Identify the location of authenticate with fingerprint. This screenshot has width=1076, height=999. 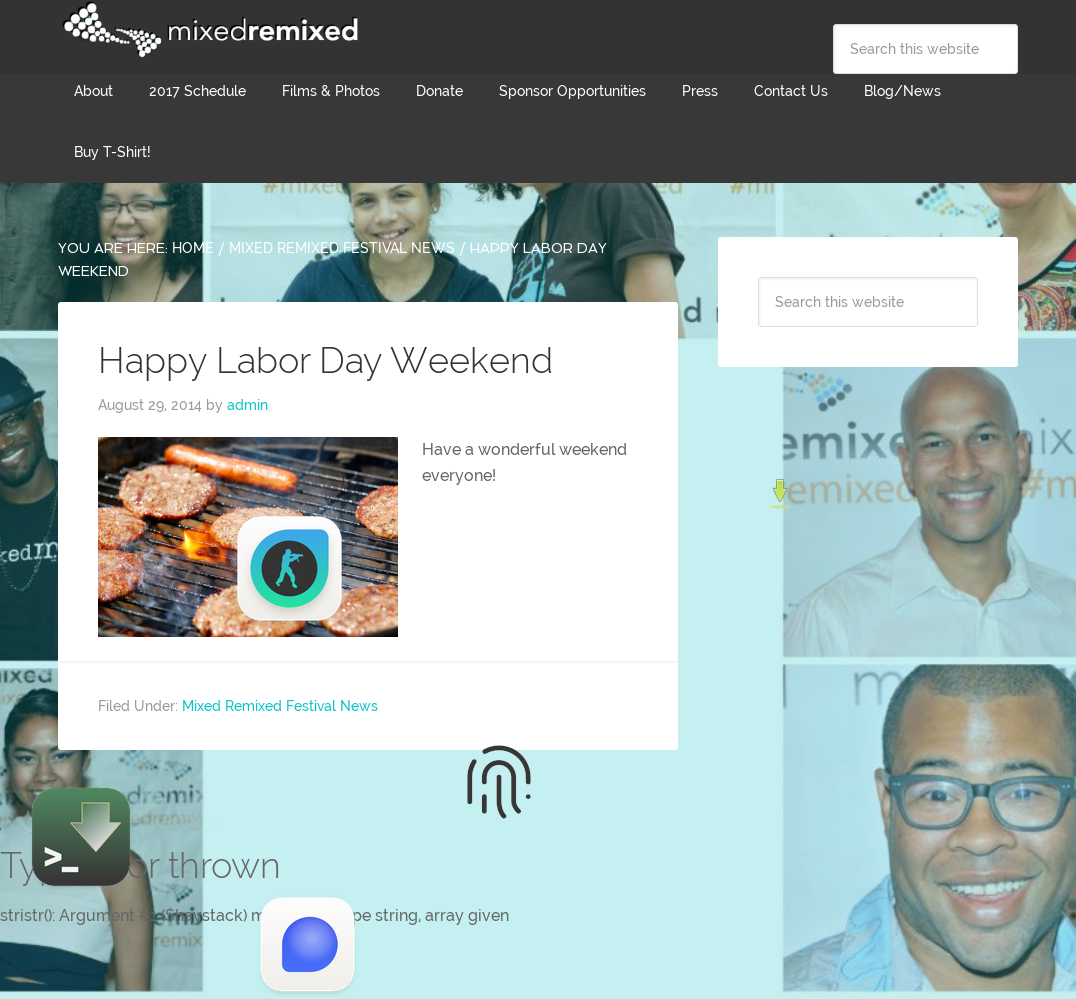
(499, 782).